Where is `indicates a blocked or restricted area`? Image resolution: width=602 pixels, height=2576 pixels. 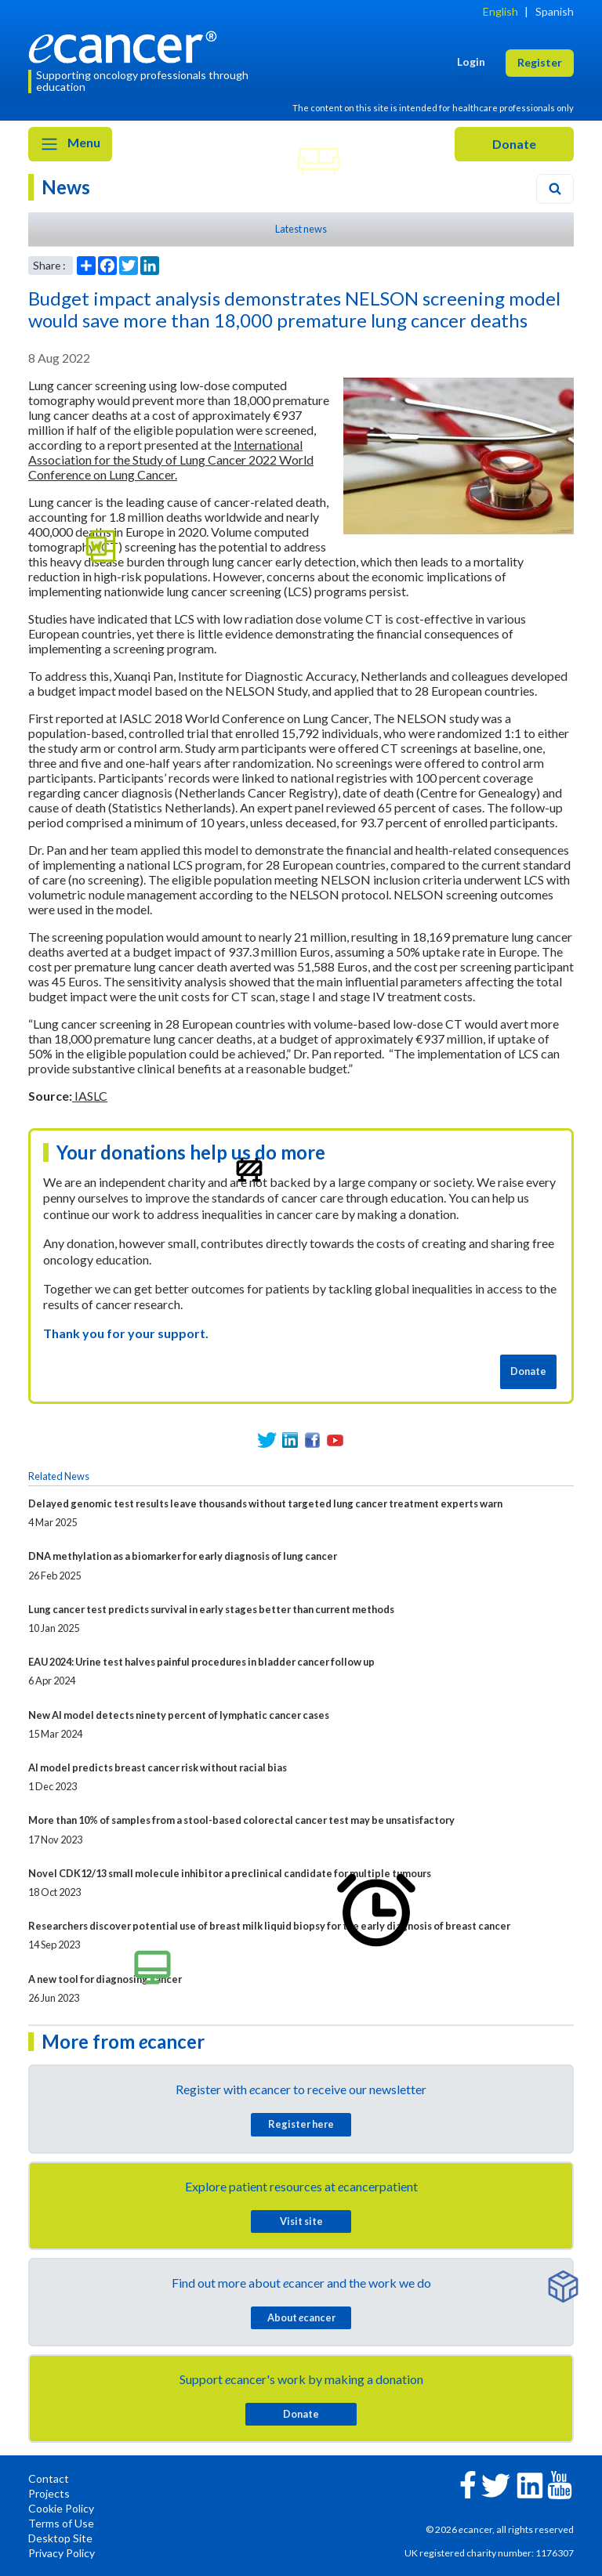 indicates a blocked or restricted area is located at coordinates (249, 1169).